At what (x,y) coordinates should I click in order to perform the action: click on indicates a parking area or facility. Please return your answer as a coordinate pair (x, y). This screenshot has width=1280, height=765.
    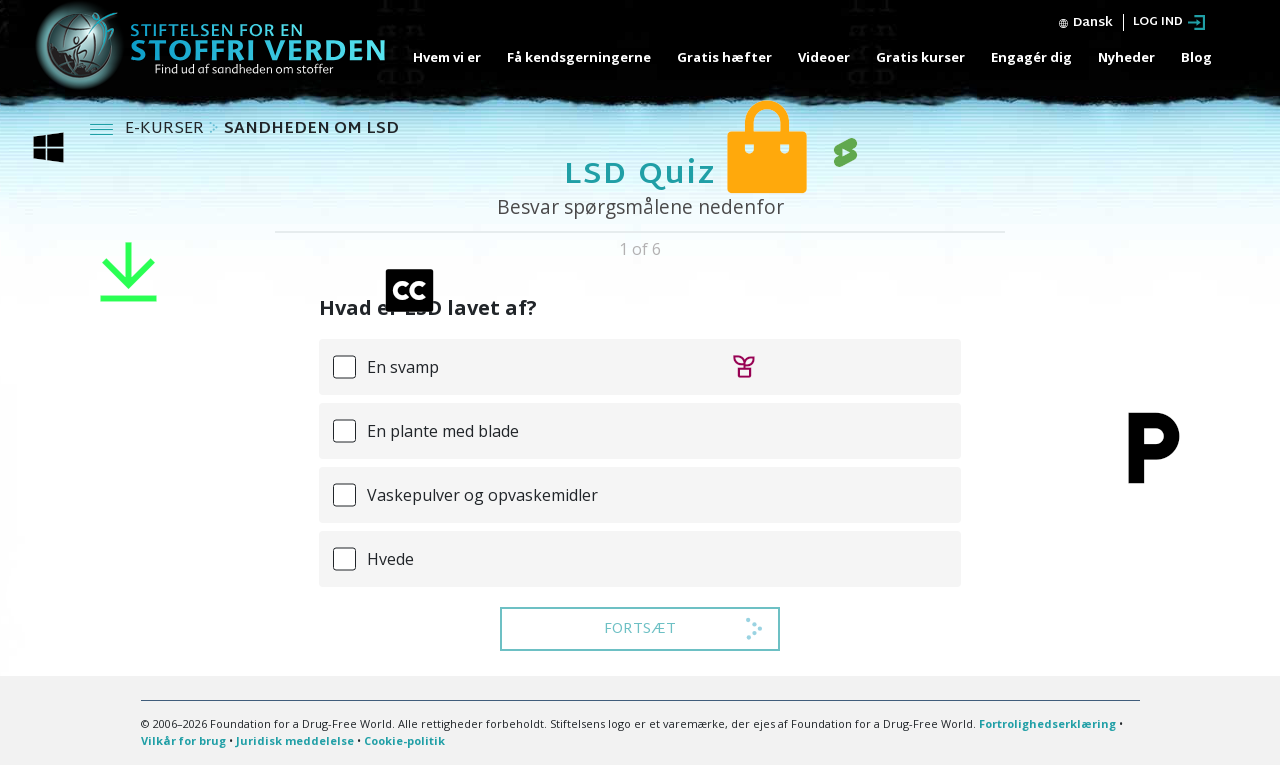
    Looking at the image, I should click on (1152, 448).